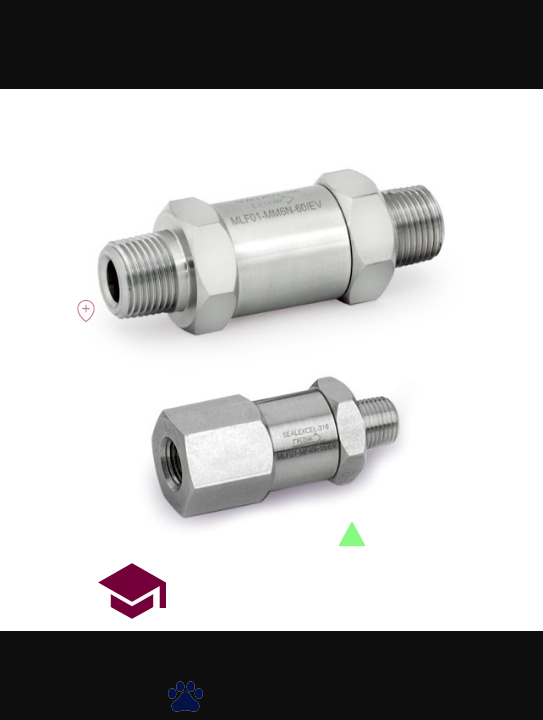  I want to click on access pet-related features or settings, so click(185, 696).